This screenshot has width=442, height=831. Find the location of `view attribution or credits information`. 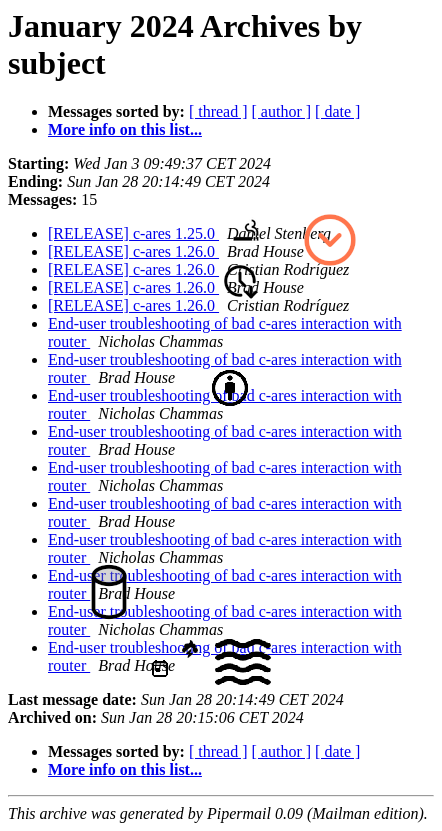

view attribution or credits information is located at coordinates (230, 388).